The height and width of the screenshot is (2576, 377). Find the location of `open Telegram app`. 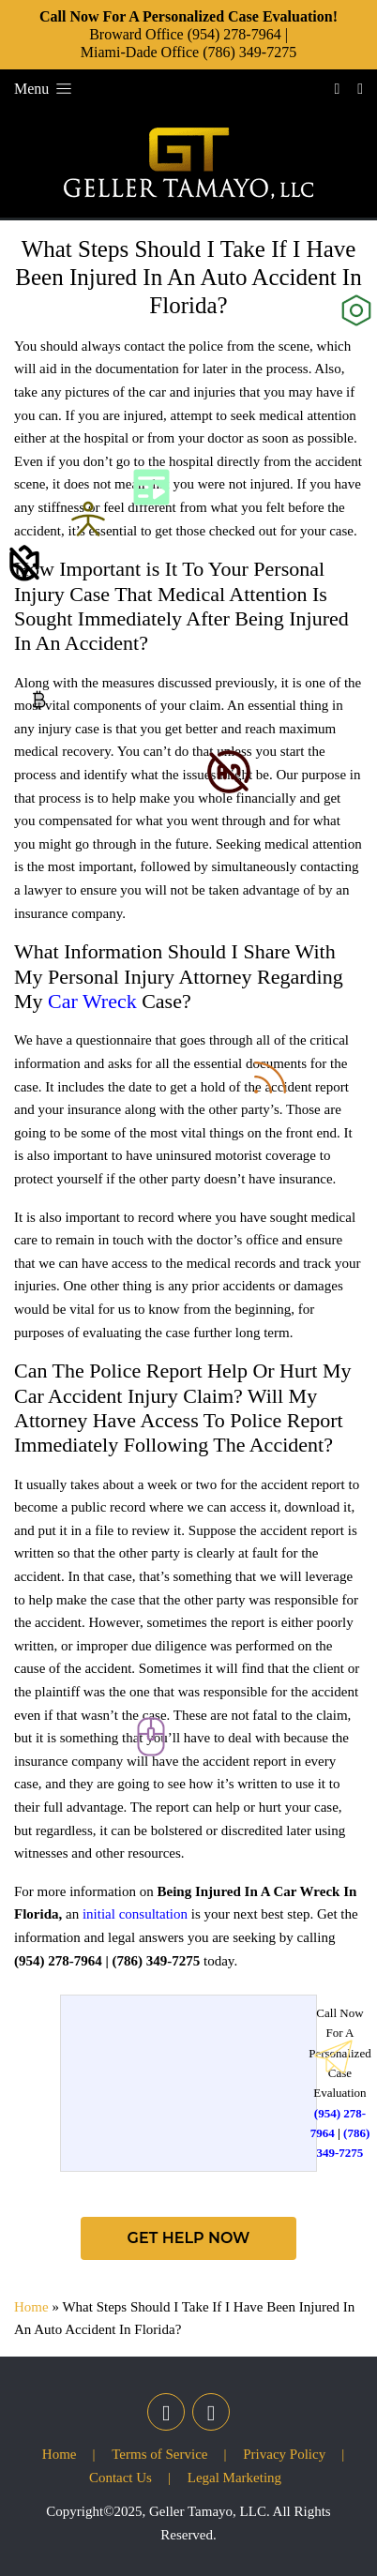

open Telegram app is located at coordinates (335, 2057).